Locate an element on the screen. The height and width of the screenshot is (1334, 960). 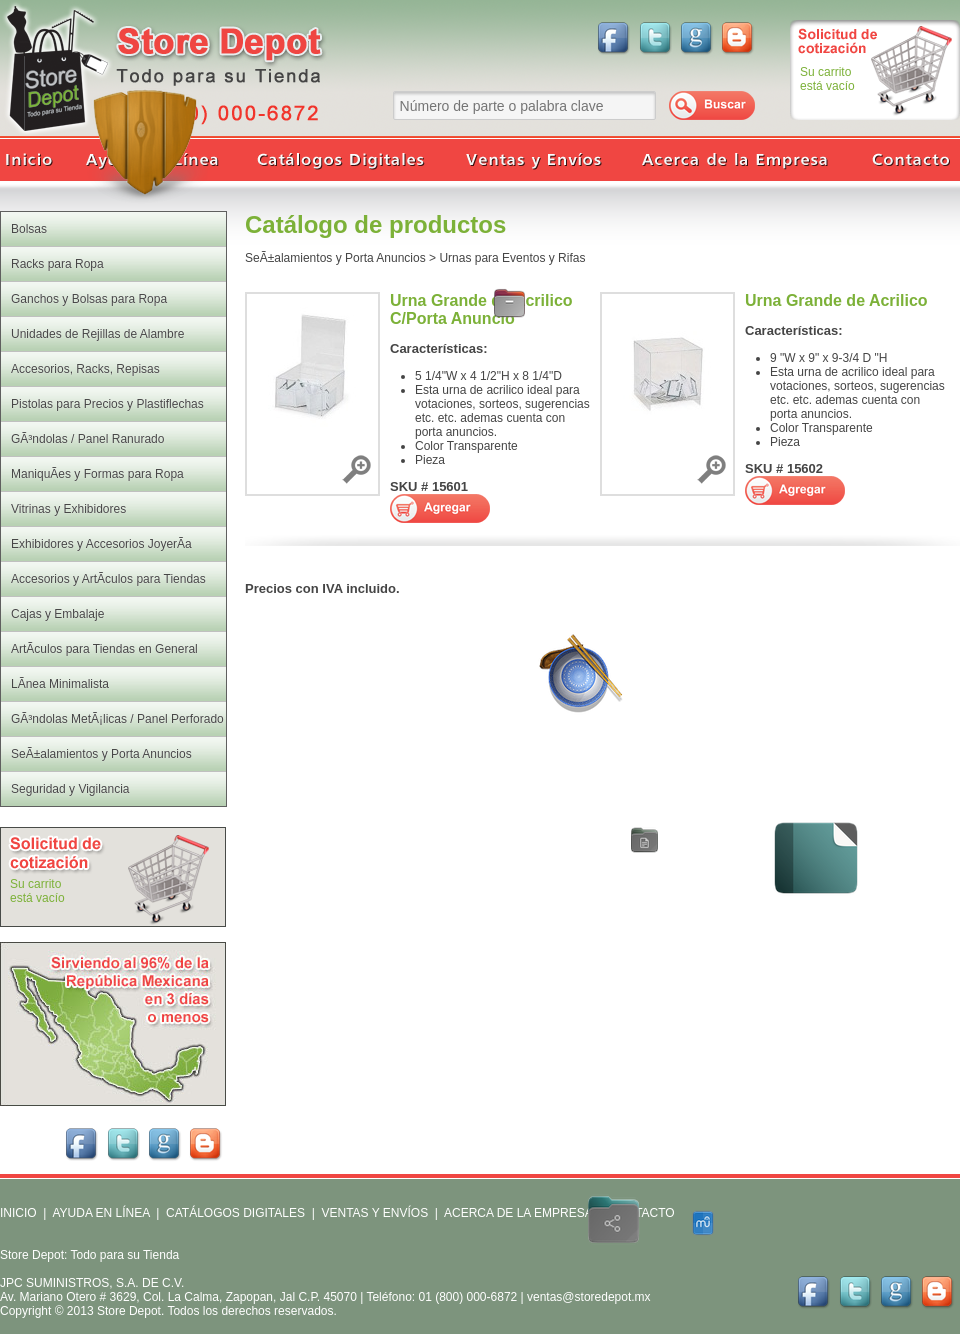
indicates low security status for a connection or system is located at coordinates (145, 141).